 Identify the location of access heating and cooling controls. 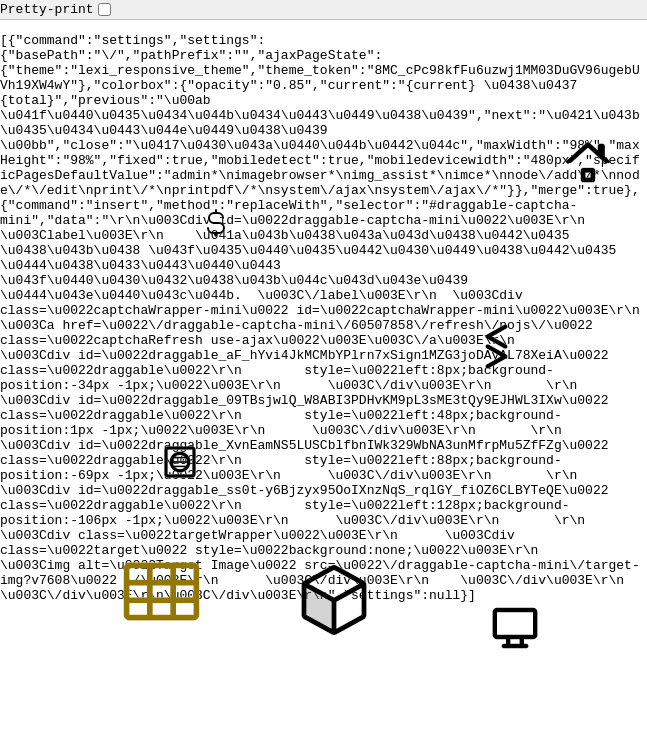
(180, 462).